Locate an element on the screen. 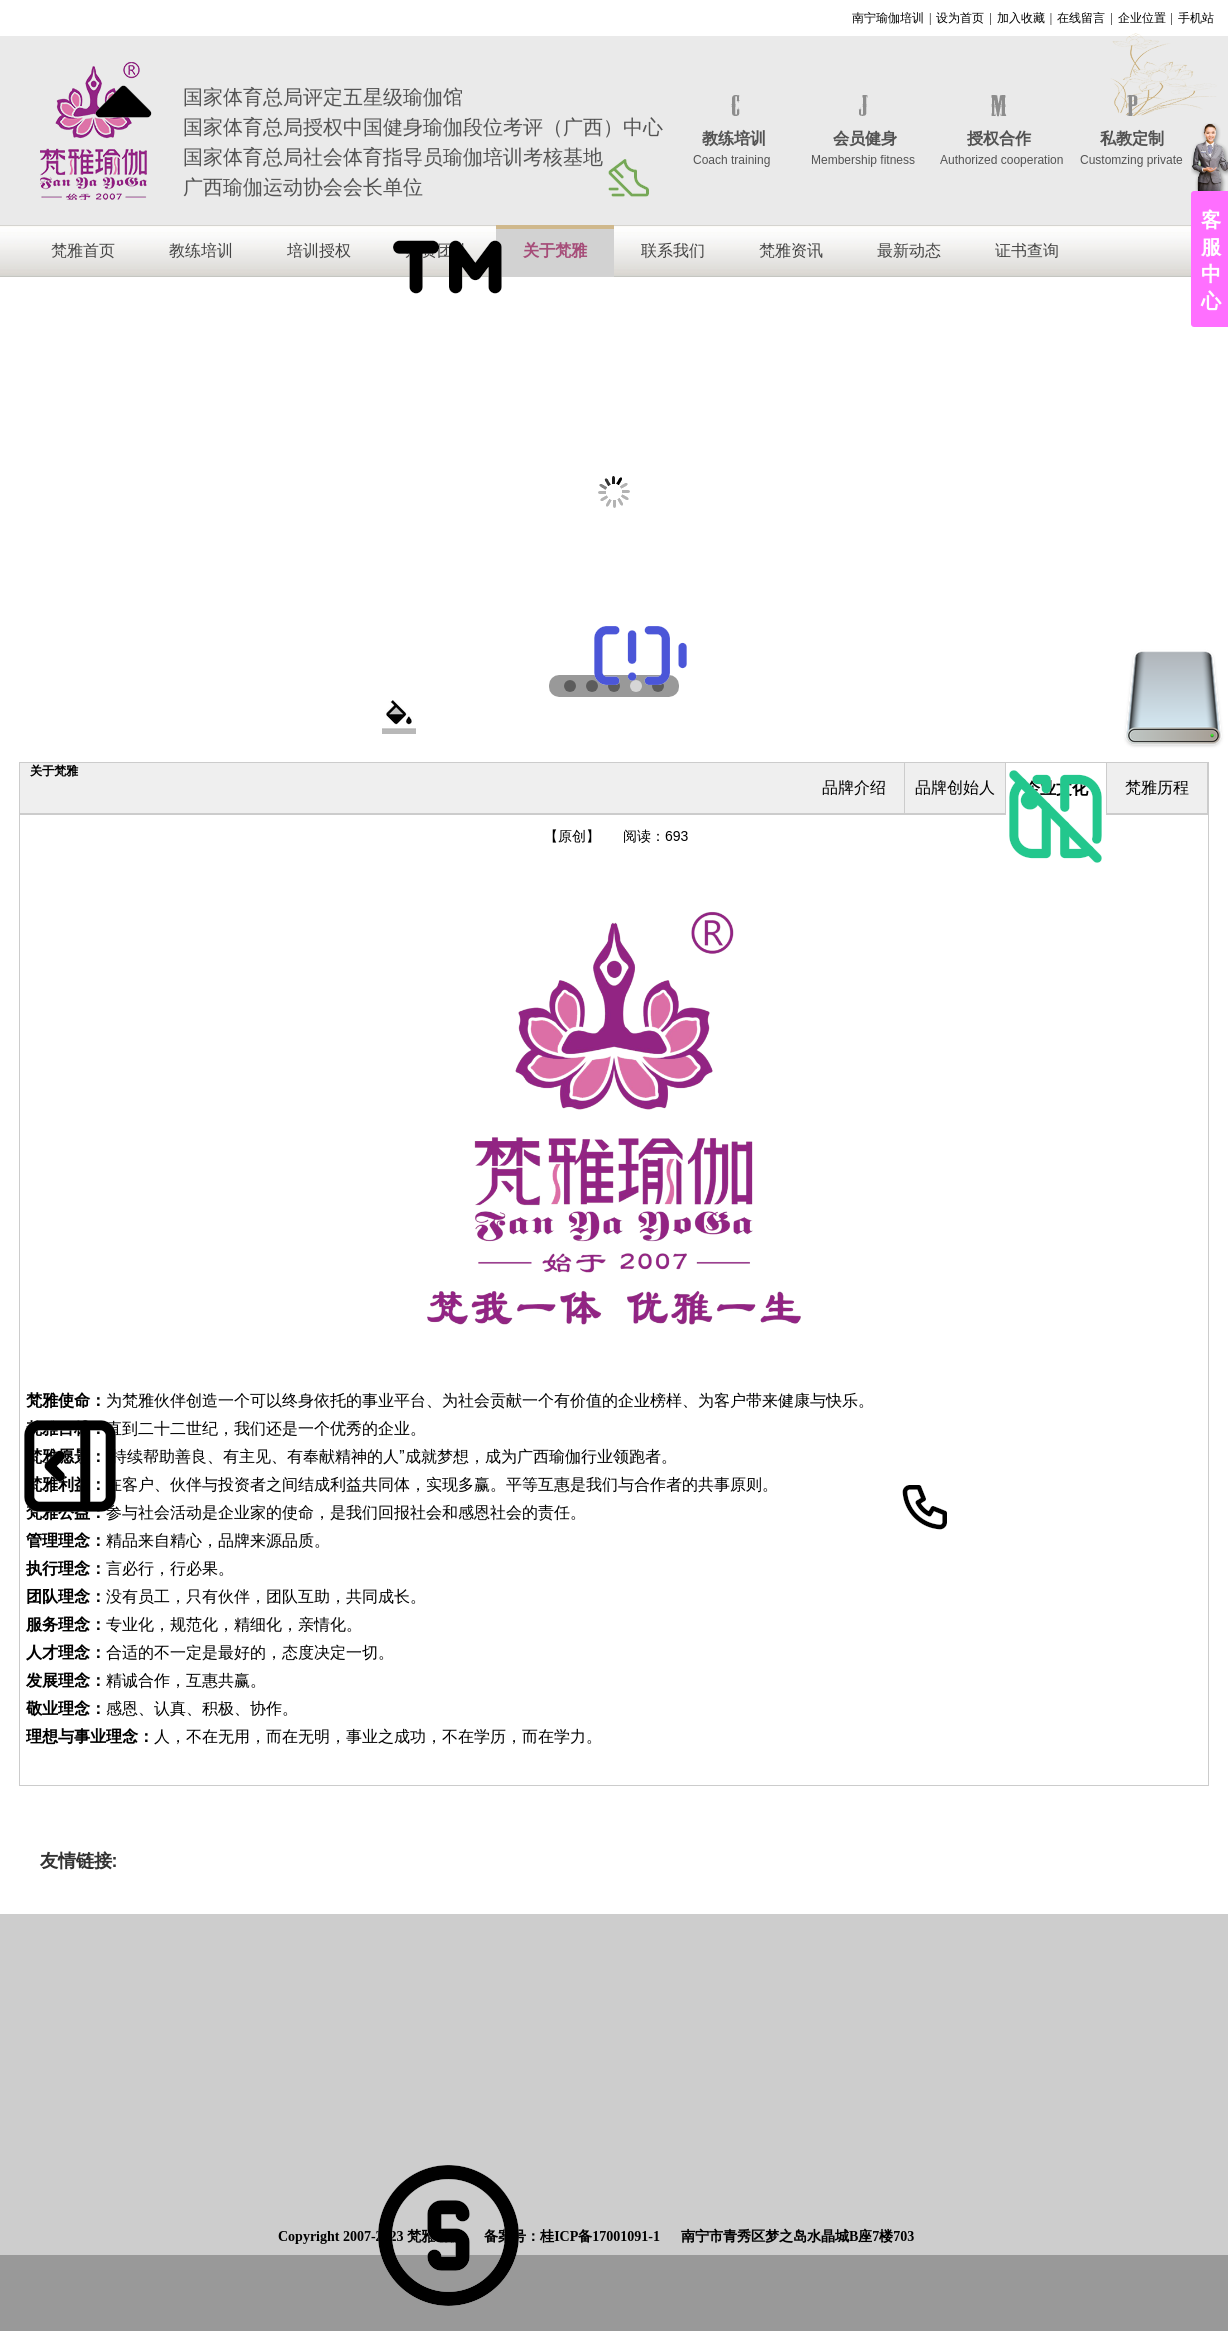 The height and width of the screenshot is (2331, 1228). start a running or fitness activity is located at coordinates (628, 180).